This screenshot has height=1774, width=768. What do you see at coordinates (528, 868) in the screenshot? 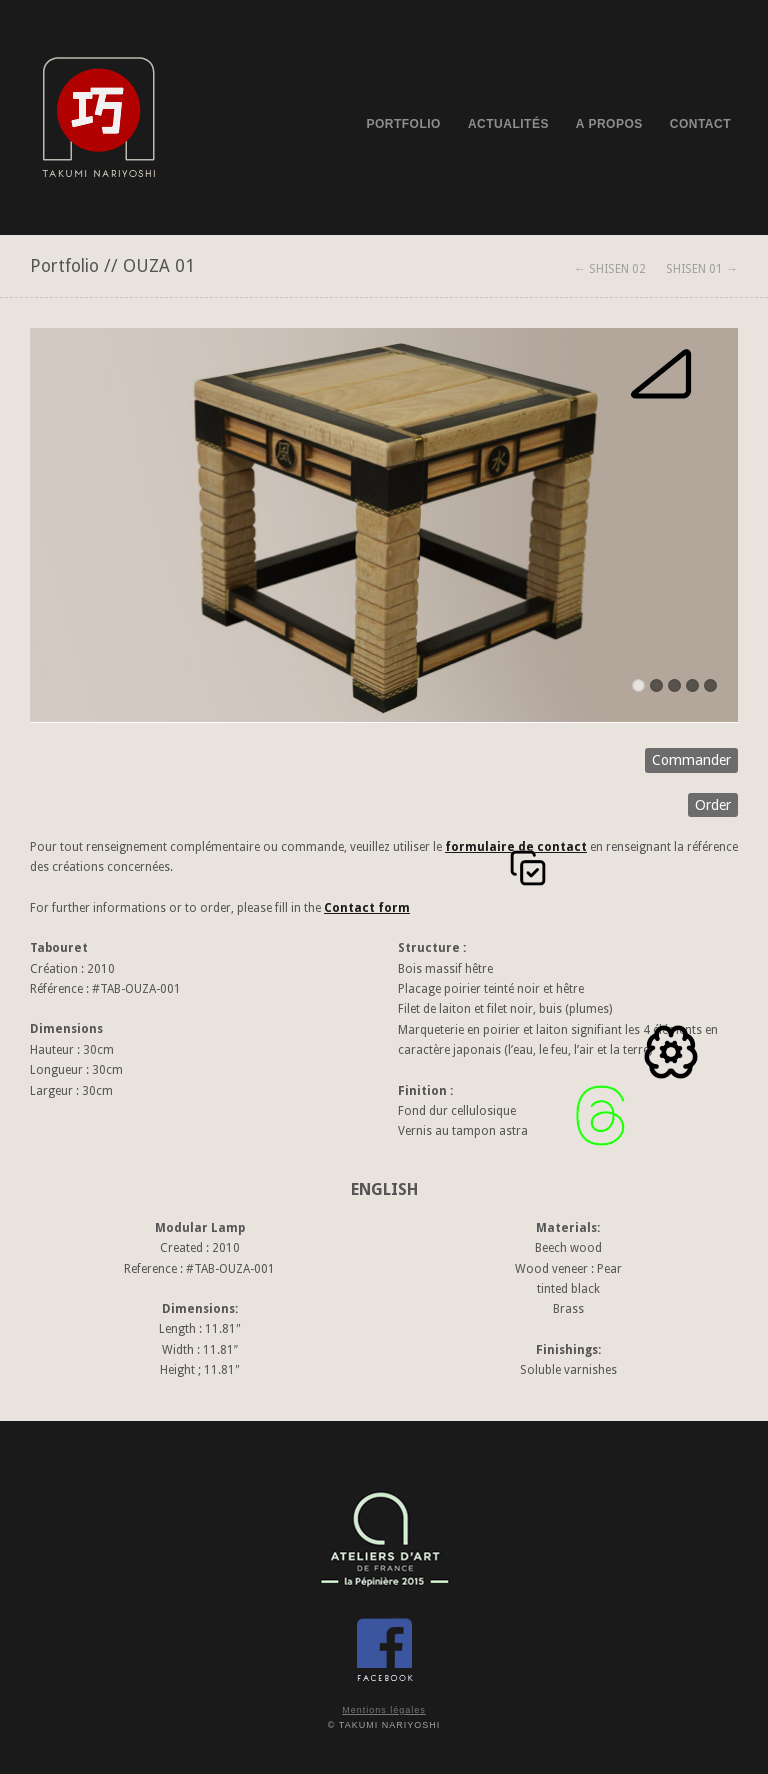
I see `content copied to clipboard successfully` at bounding box center [528, 868].